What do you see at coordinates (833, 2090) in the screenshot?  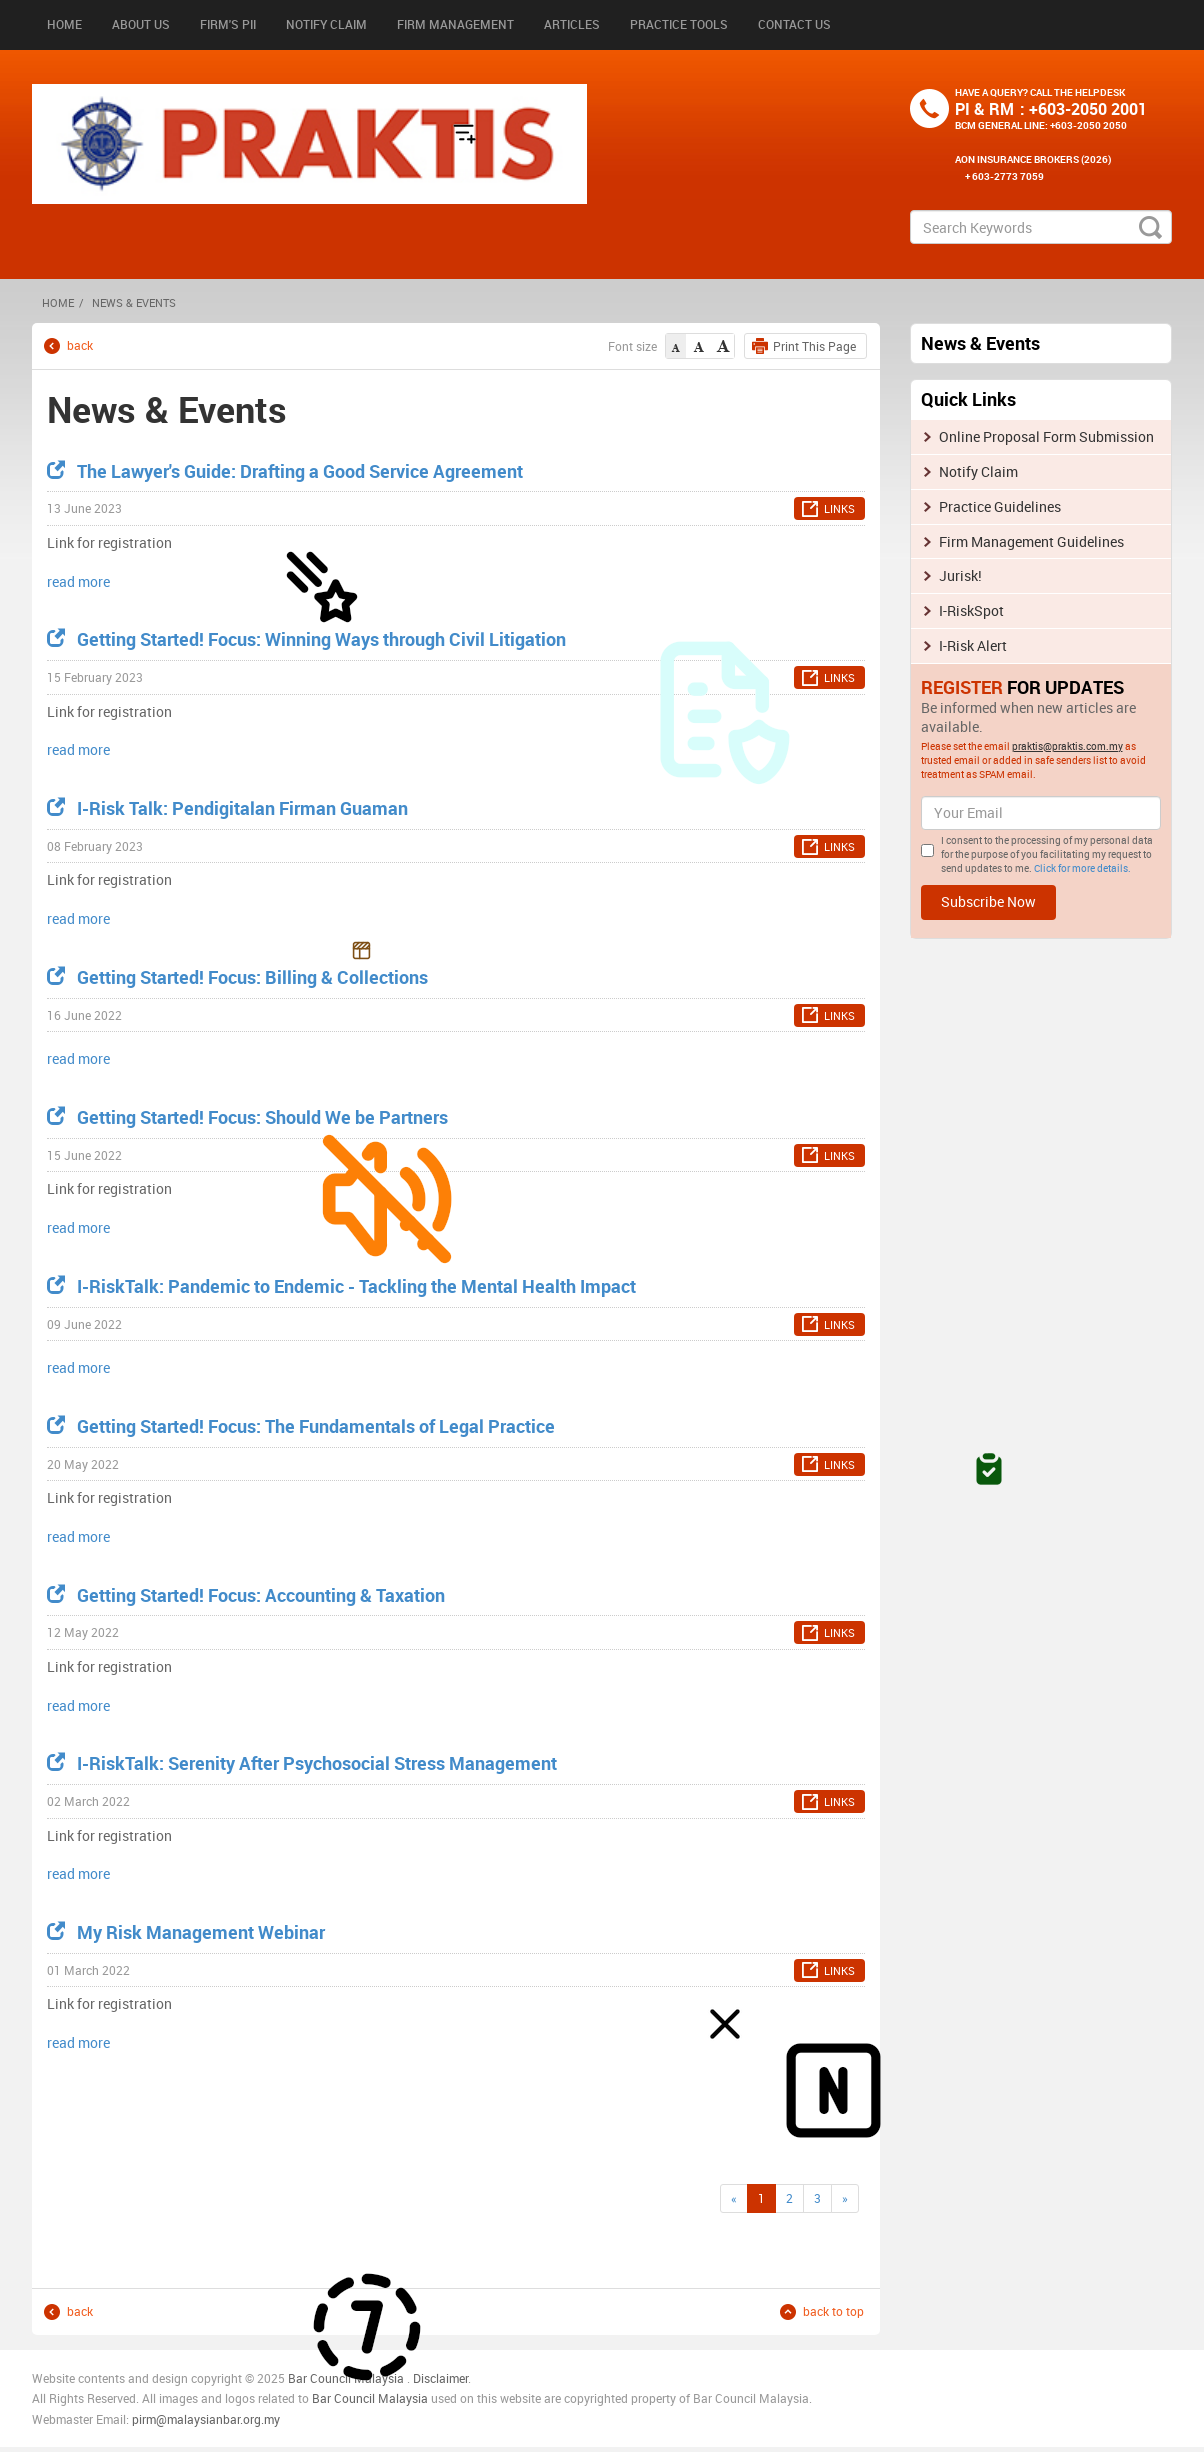 I see `indicates an item starting with the letter N` at bounding box center [833, 2090].